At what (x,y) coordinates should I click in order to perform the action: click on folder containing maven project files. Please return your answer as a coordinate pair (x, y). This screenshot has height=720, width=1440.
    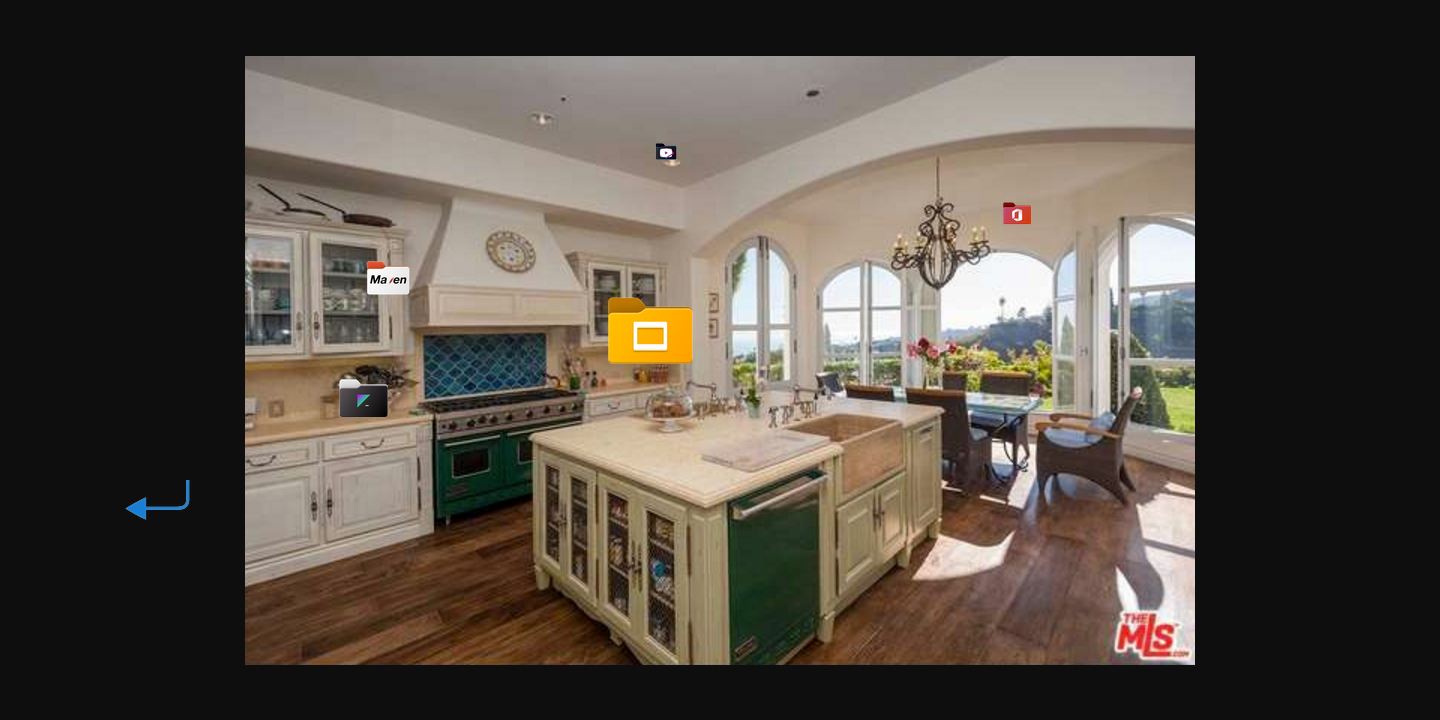
    Looking at the image, I should click on (388, 279).